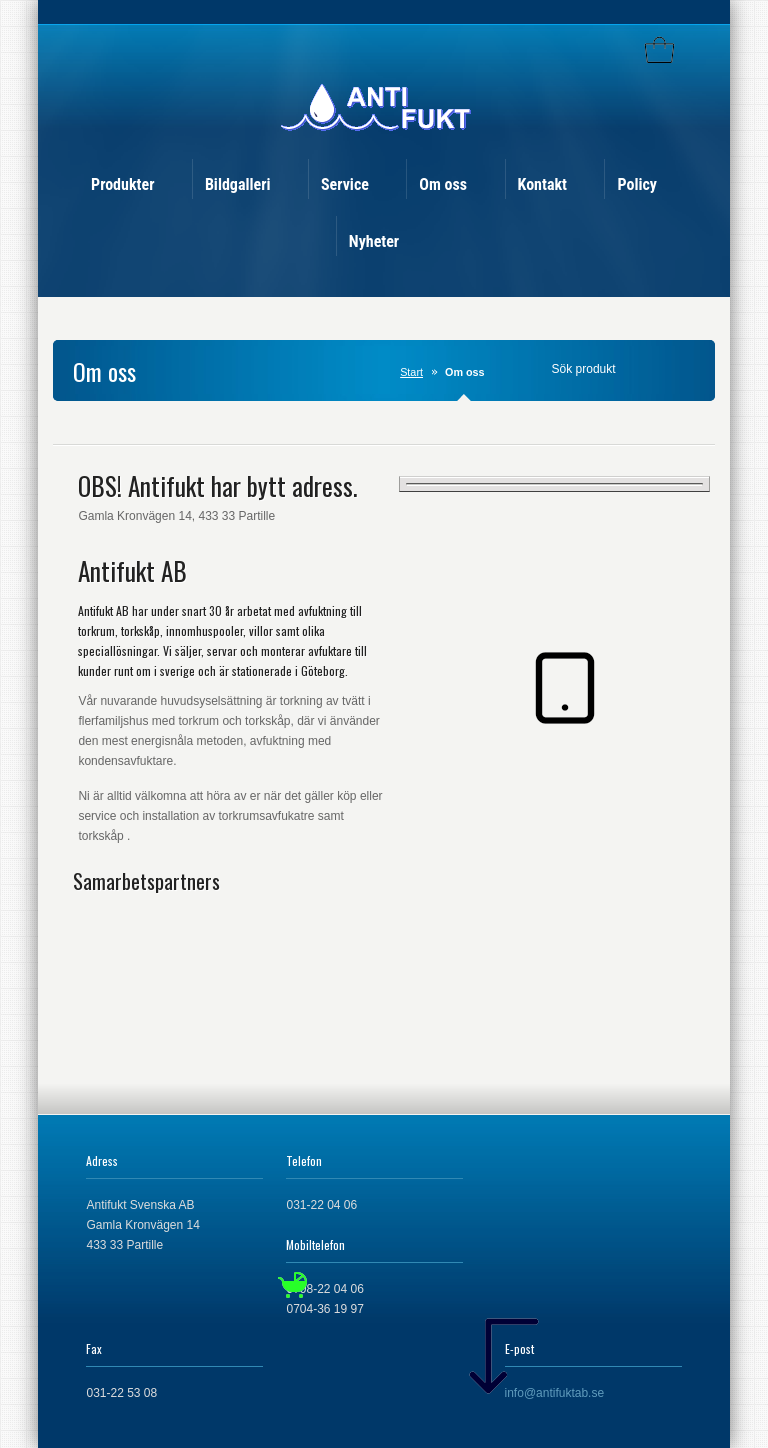  What do you see at coordinates (504, 1356) in the screenshot?
I see `go back and down in navigation` at bounding box center [504, 1356].